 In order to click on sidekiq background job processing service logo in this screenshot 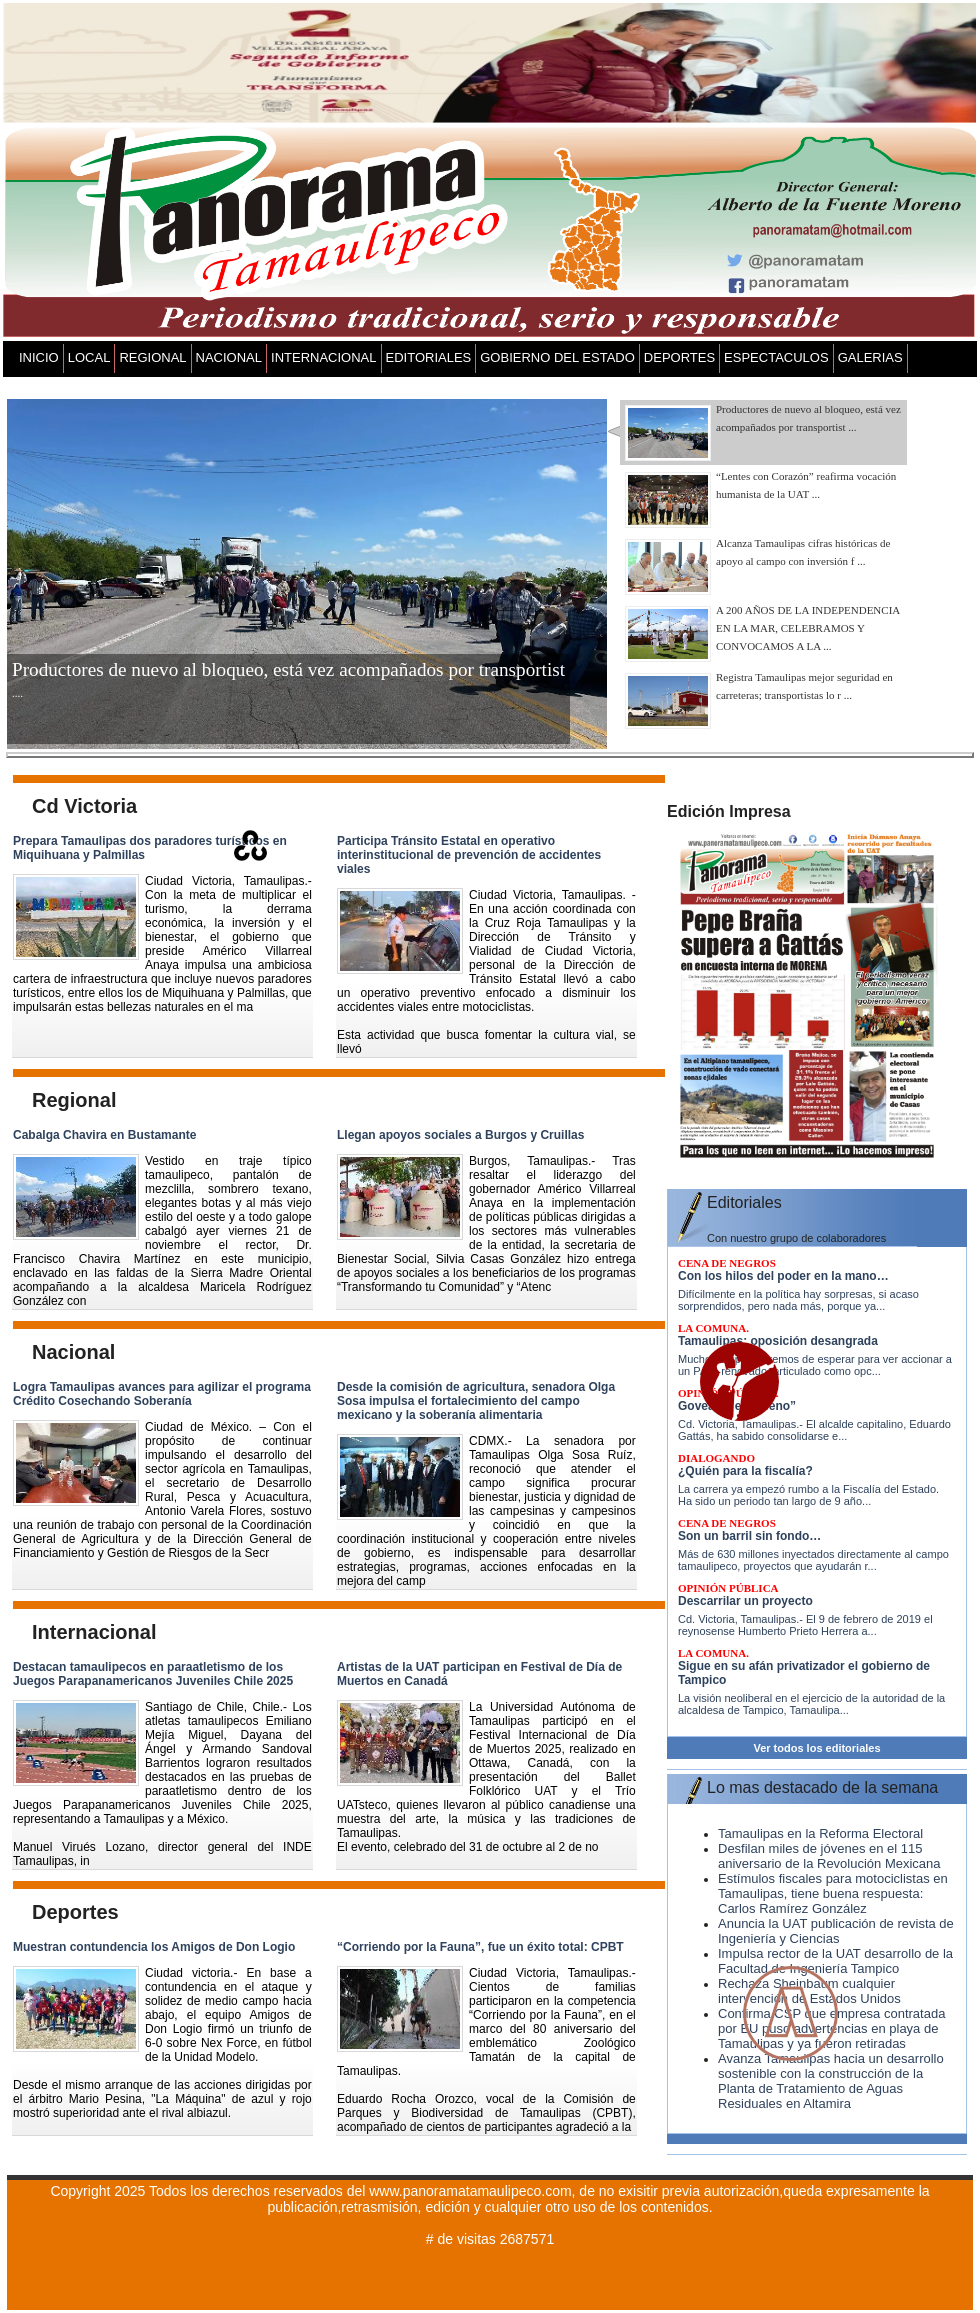, I will do `click(739, 1381)`.